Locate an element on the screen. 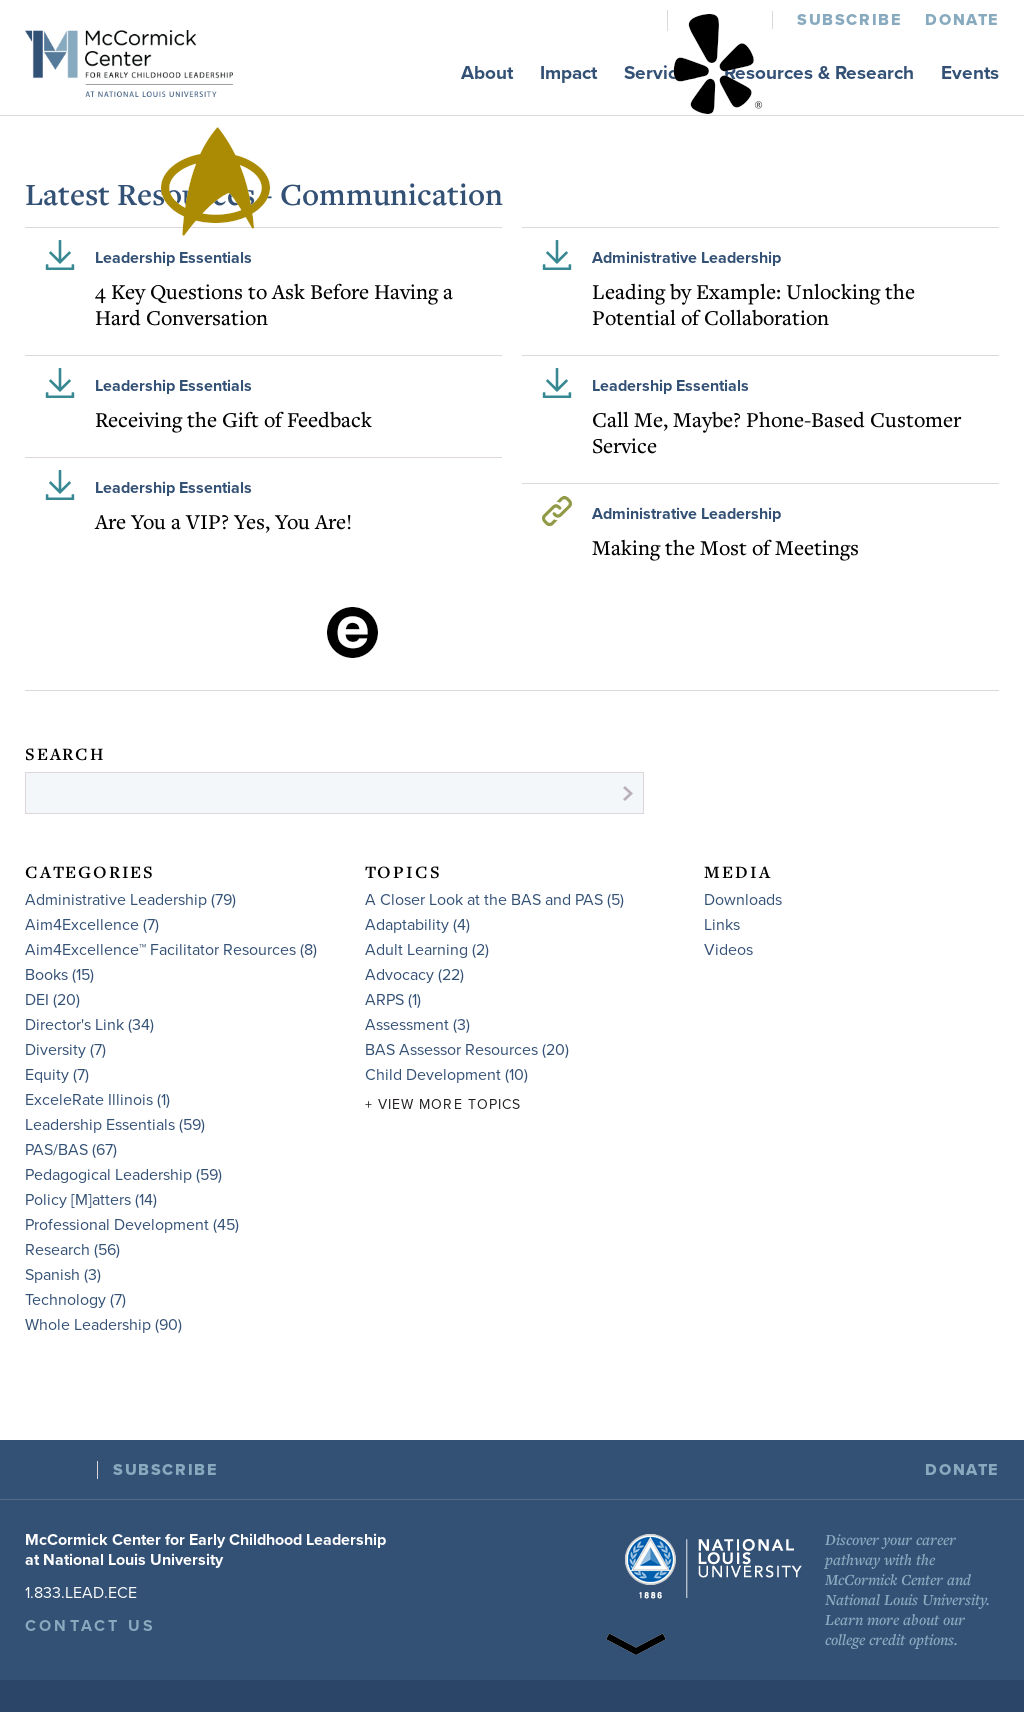 The height and width of the screenshot is (1712, 1024). open the Yelp app is located at coordinates (718, 64).